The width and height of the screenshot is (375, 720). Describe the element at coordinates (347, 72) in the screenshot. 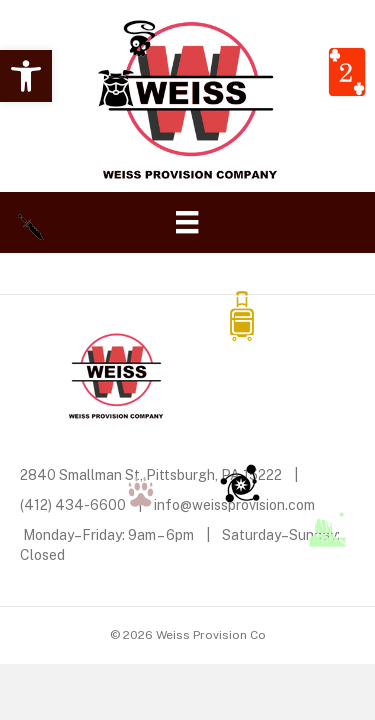

I see `two of clubs playing card` at that location.